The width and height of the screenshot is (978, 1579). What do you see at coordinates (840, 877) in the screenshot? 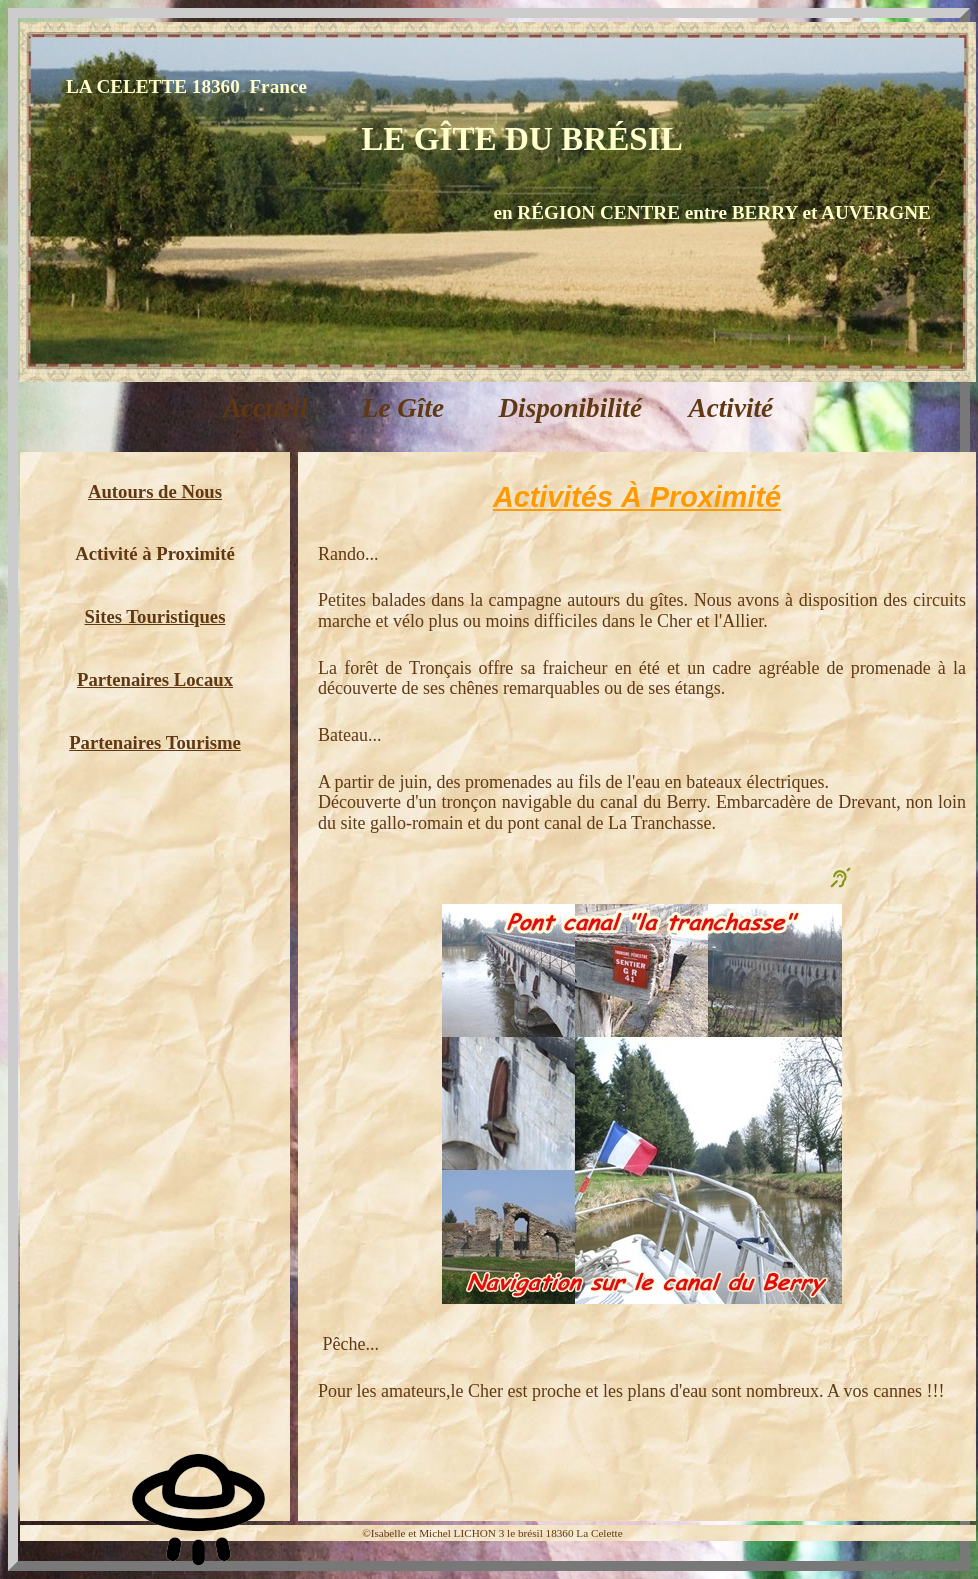
I see `indicates hearing impairment or deaf accessibility` at bounding box center [840, 877].